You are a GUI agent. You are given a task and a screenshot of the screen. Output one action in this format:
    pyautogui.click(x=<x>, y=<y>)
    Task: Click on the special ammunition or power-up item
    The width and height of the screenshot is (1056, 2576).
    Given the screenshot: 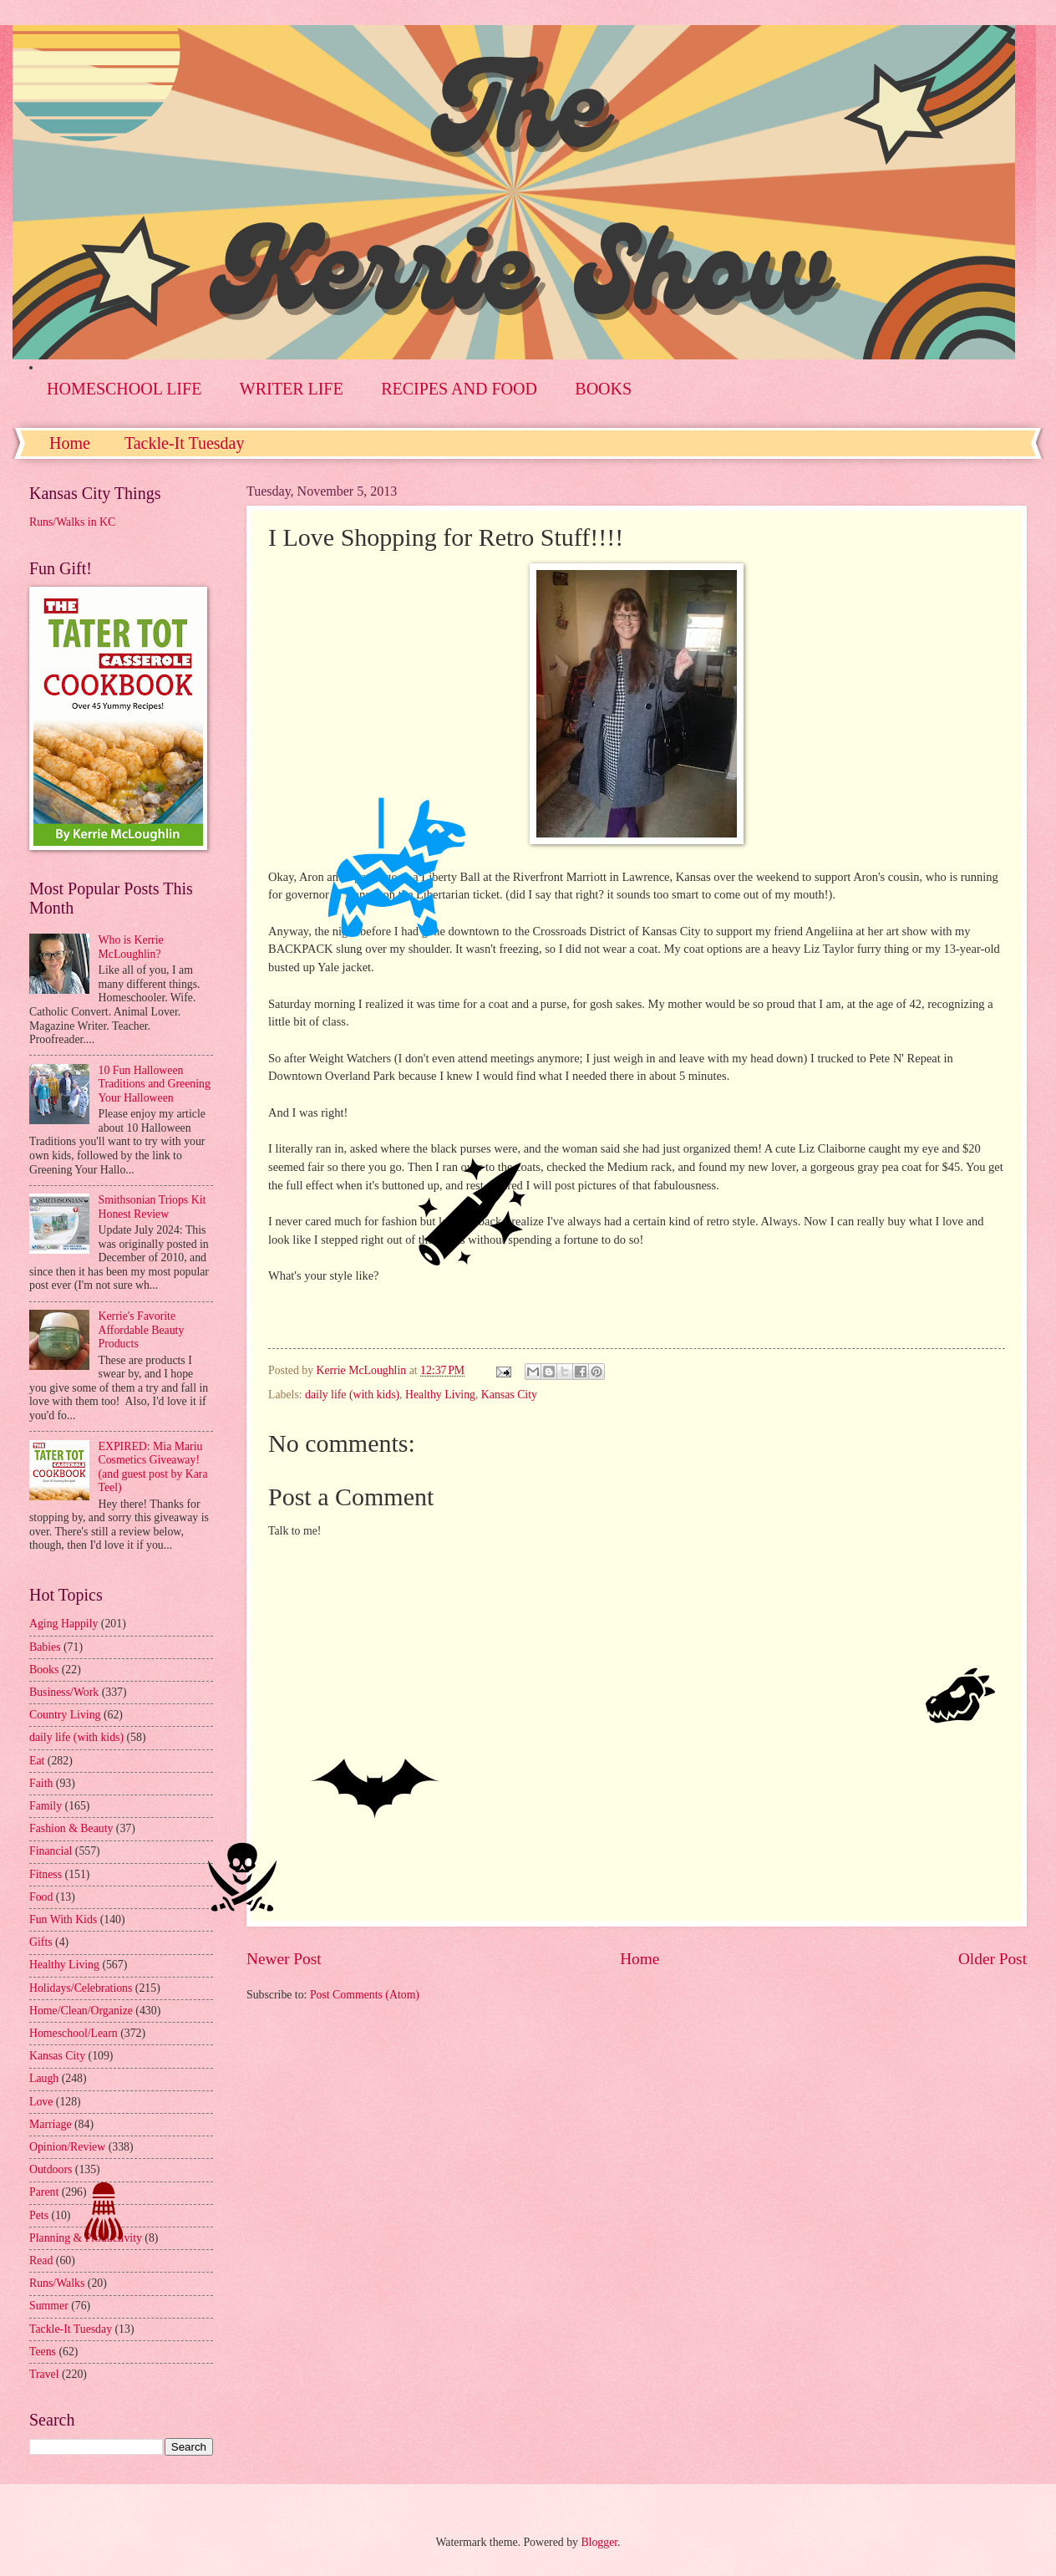 What is the action you would take?
    pyautogui.click(x=470, y=1214)
    